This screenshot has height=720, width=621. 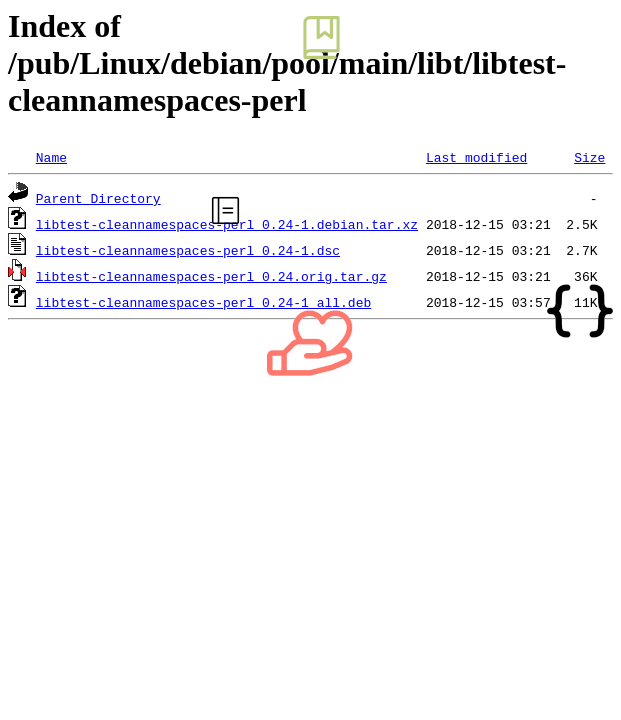 I want to click on access your bookmarked reading list, so click(x=321, y=37).